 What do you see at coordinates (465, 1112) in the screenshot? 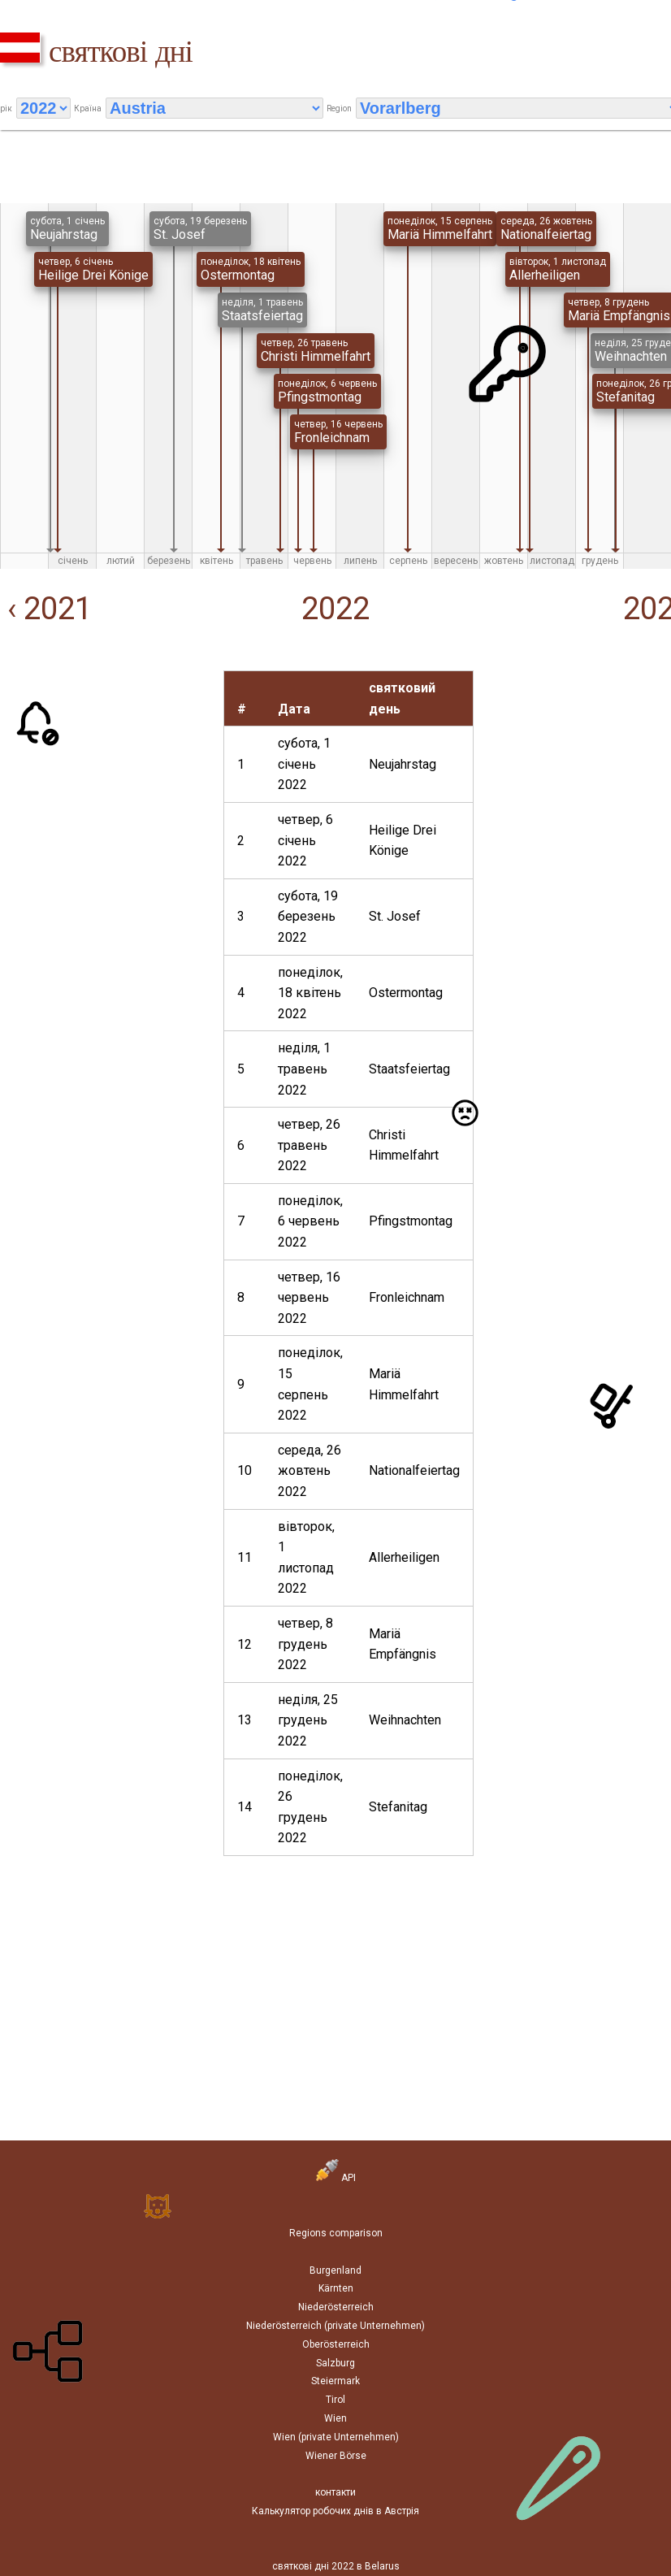
I see `indicates an error or system failure` at bounding box center [465, 1112].